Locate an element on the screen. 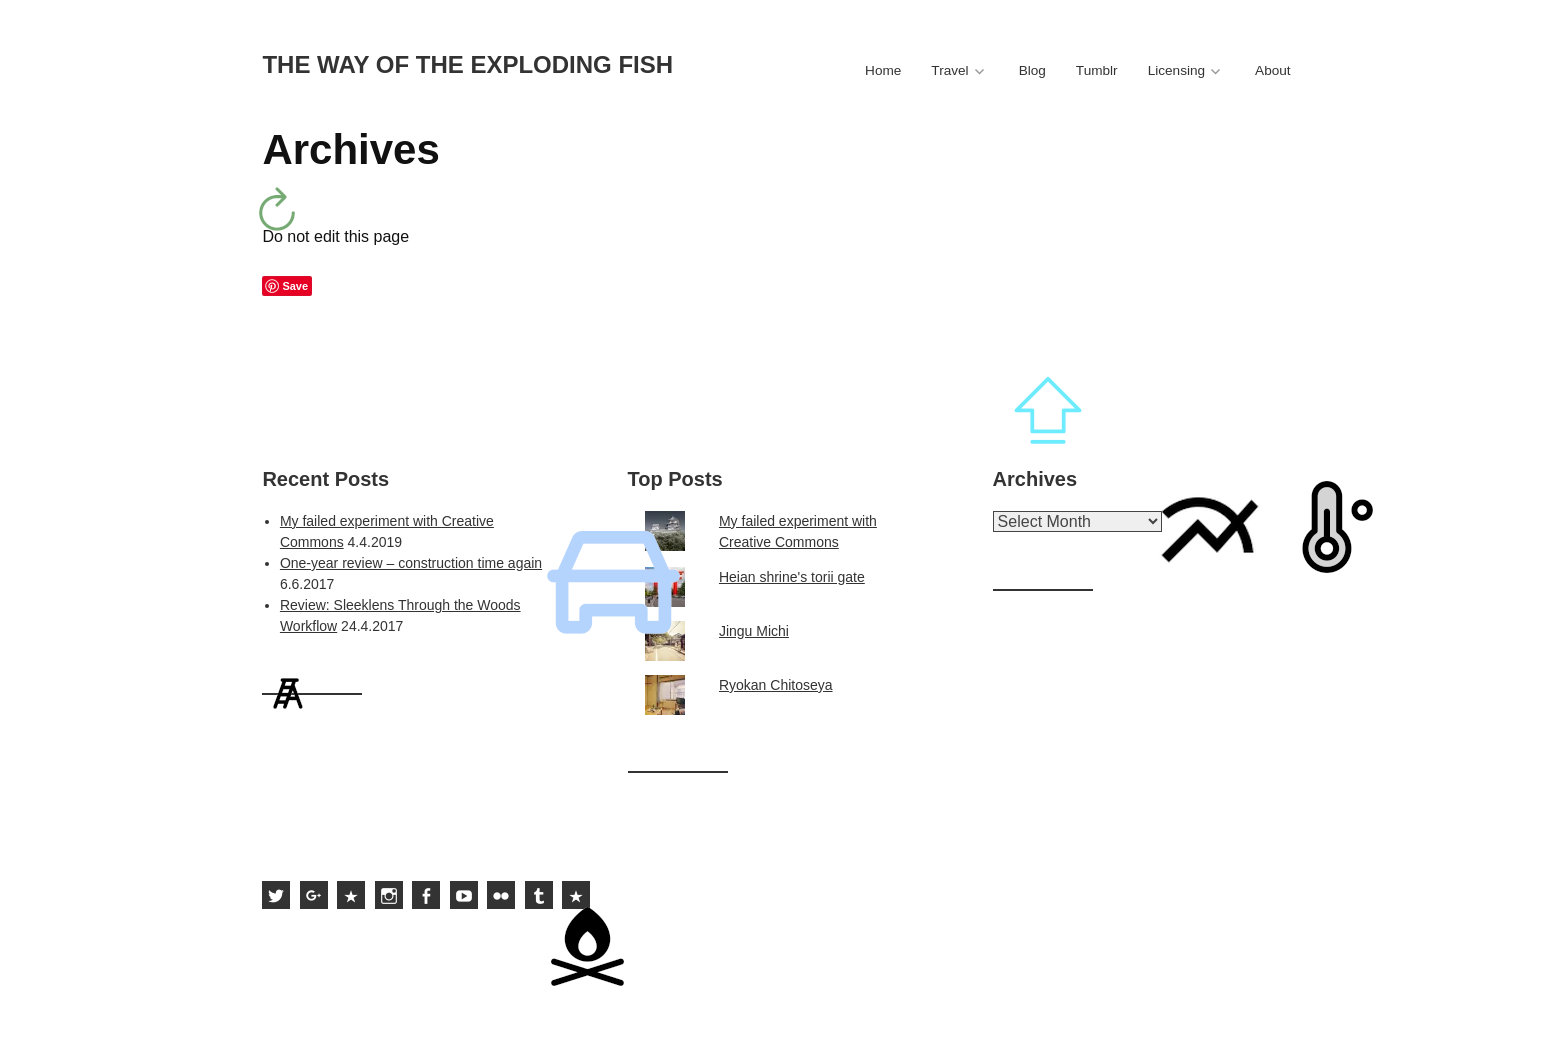  access outdoor or camping-related features is located at coordinates (587, 946).